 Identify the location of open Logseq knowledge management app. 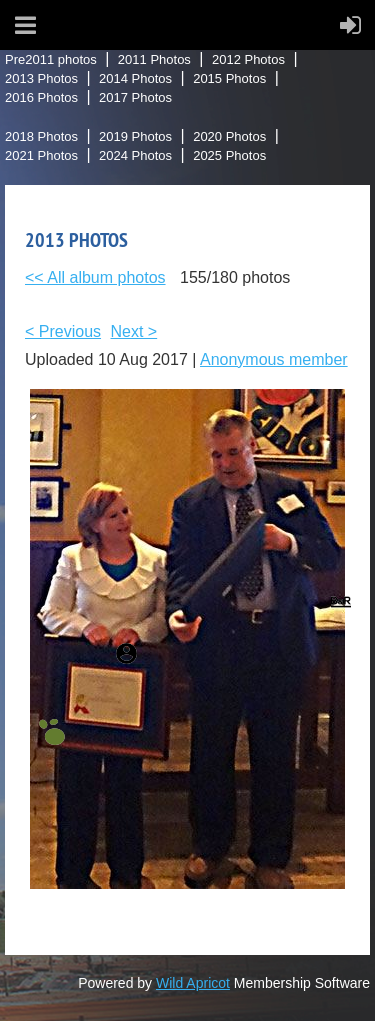
(52, 732).